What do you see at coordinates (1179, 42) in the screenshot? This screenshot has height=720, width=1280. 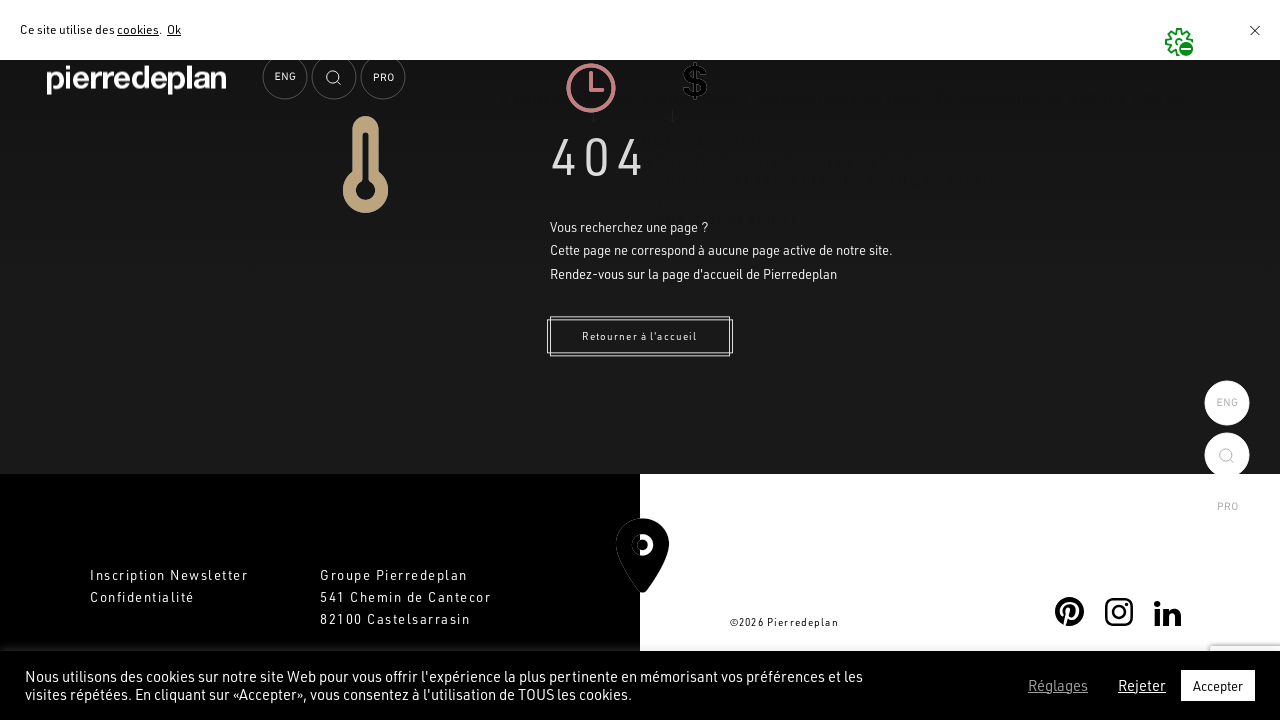 I see `exclude file or folder from settings` at bounding box center [1179, 42].